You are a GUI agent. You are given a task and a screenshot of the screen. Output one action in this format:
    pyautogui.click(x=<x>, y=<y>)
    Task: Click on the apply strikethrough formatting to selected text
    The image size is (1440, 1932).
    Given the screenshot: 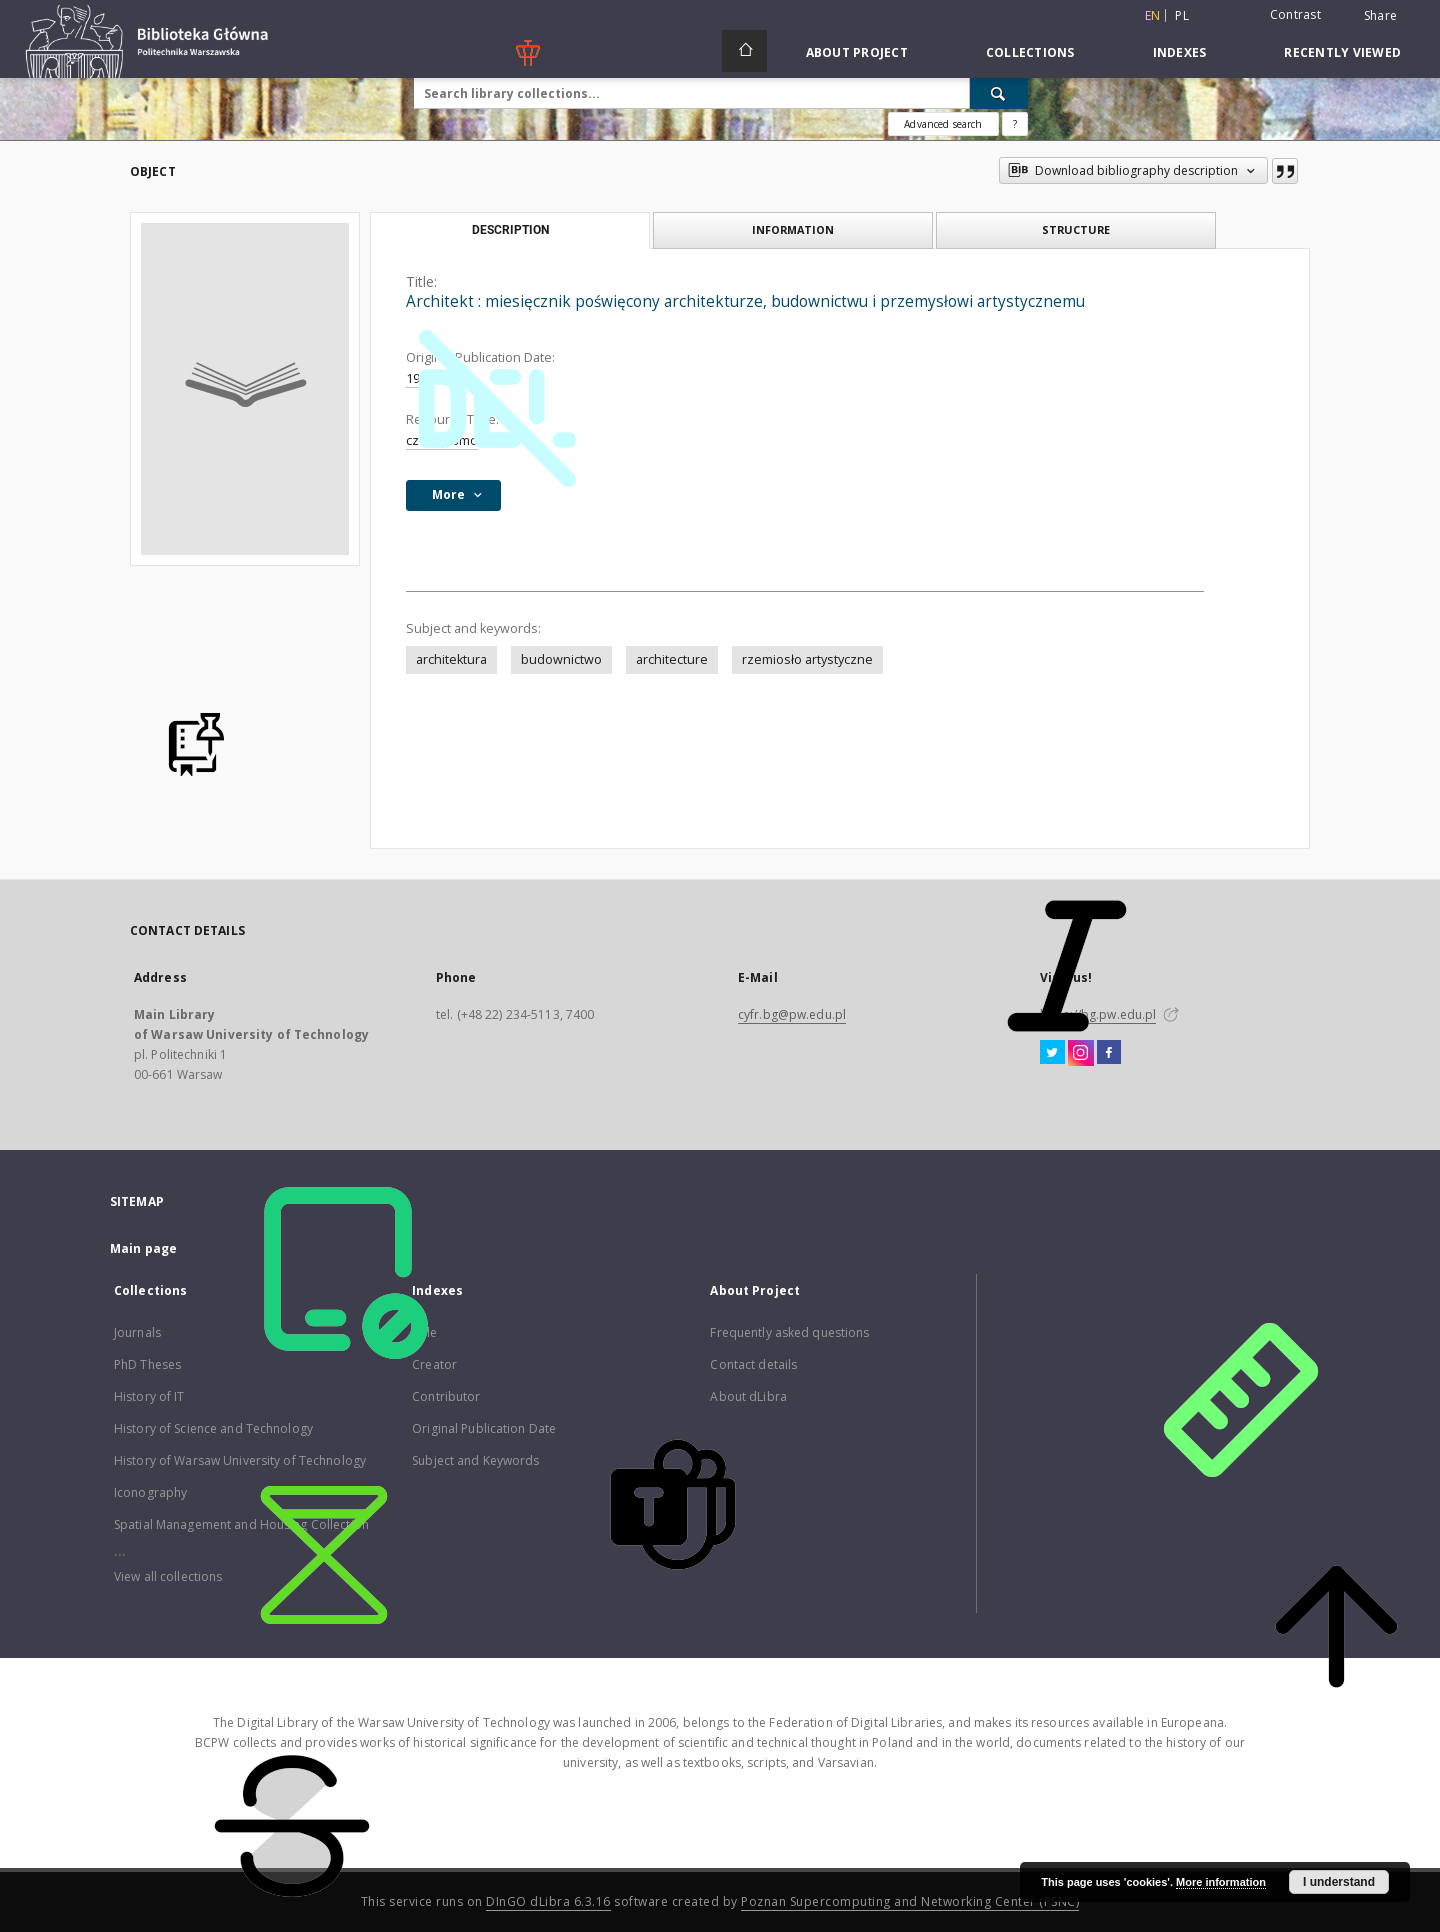 What is the action you would take?
    pyautogui.click(x=292, y=1826)
    